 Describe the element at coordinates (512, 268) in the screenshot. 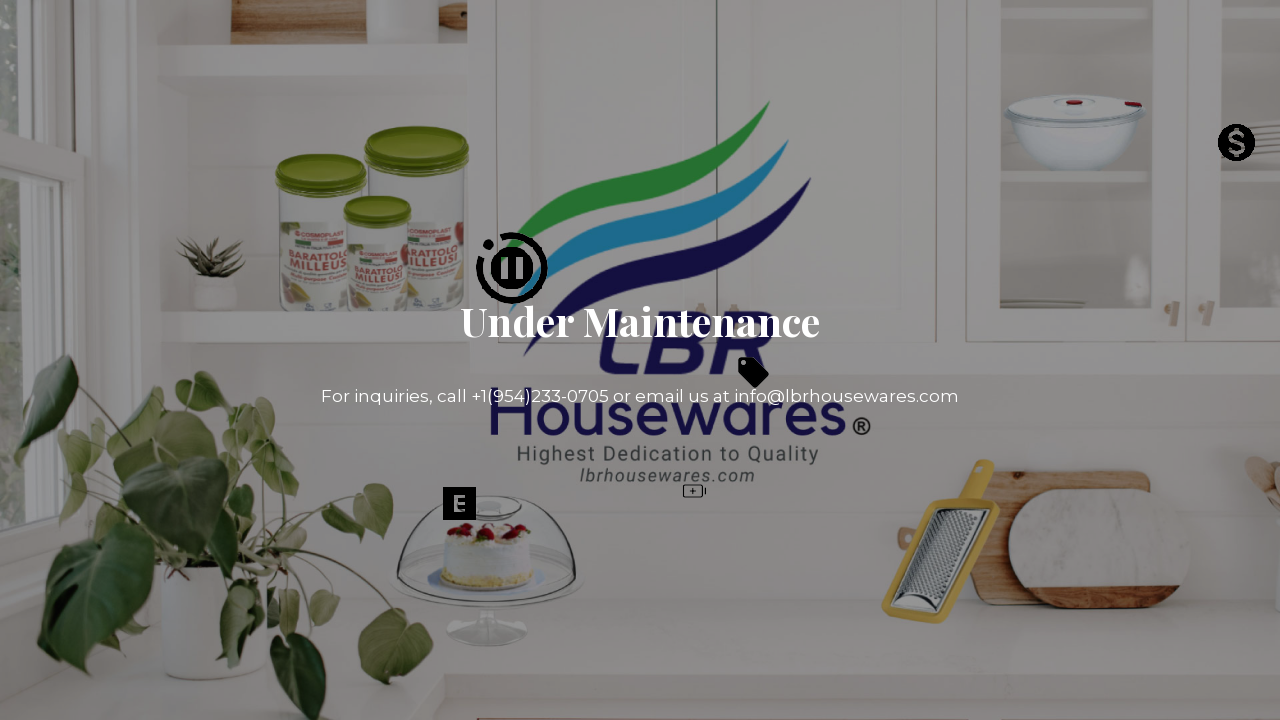

I see `pause motion photo playback` at that location.